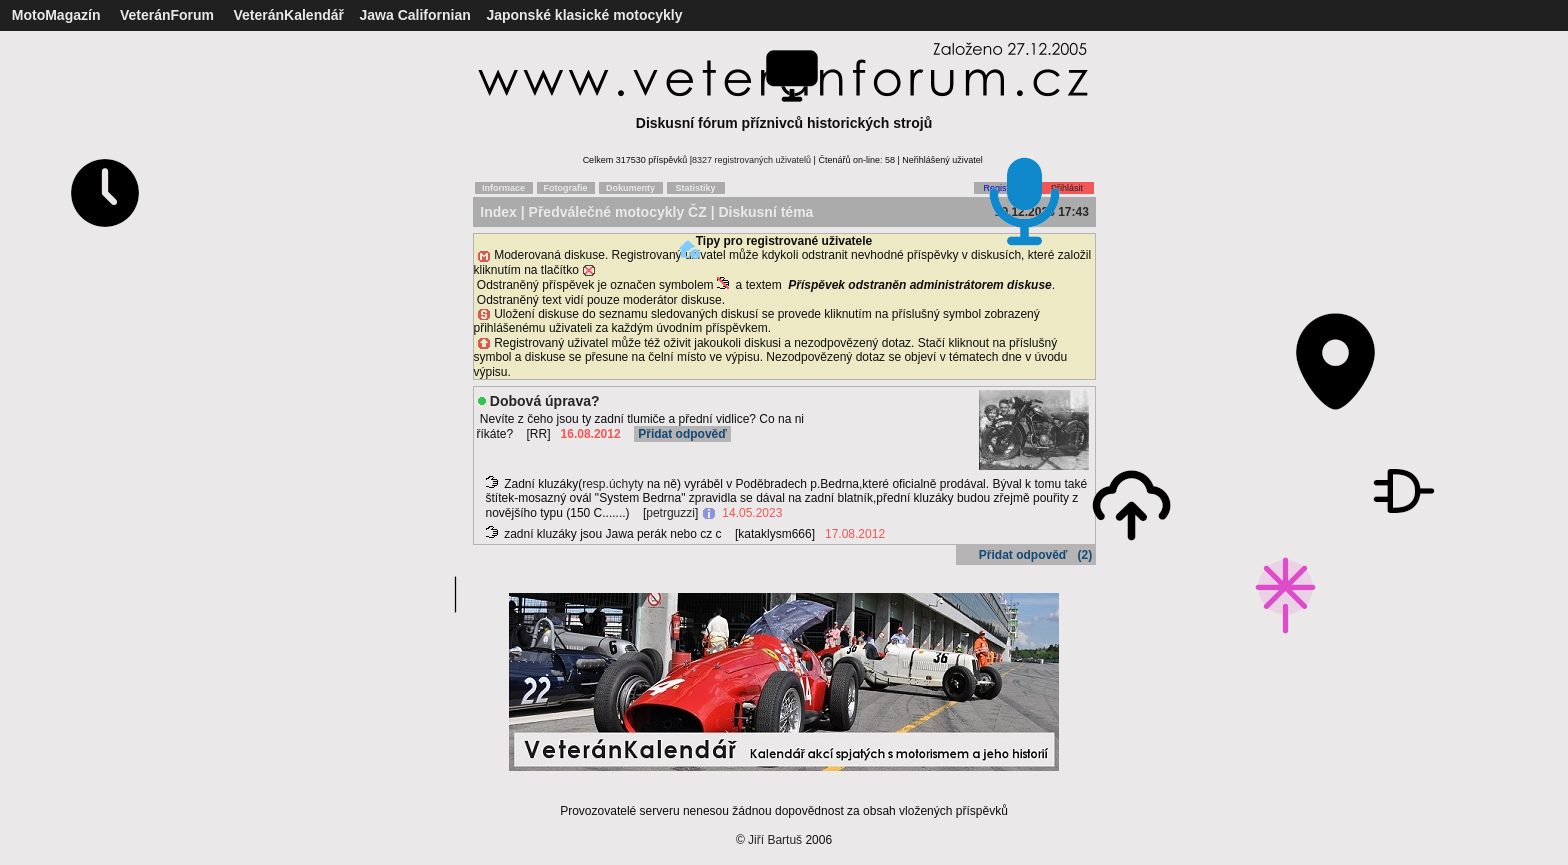 The width and height of the screenshot is (1568, 865). I want to click on unmute your microphone, so click(1024, 201).